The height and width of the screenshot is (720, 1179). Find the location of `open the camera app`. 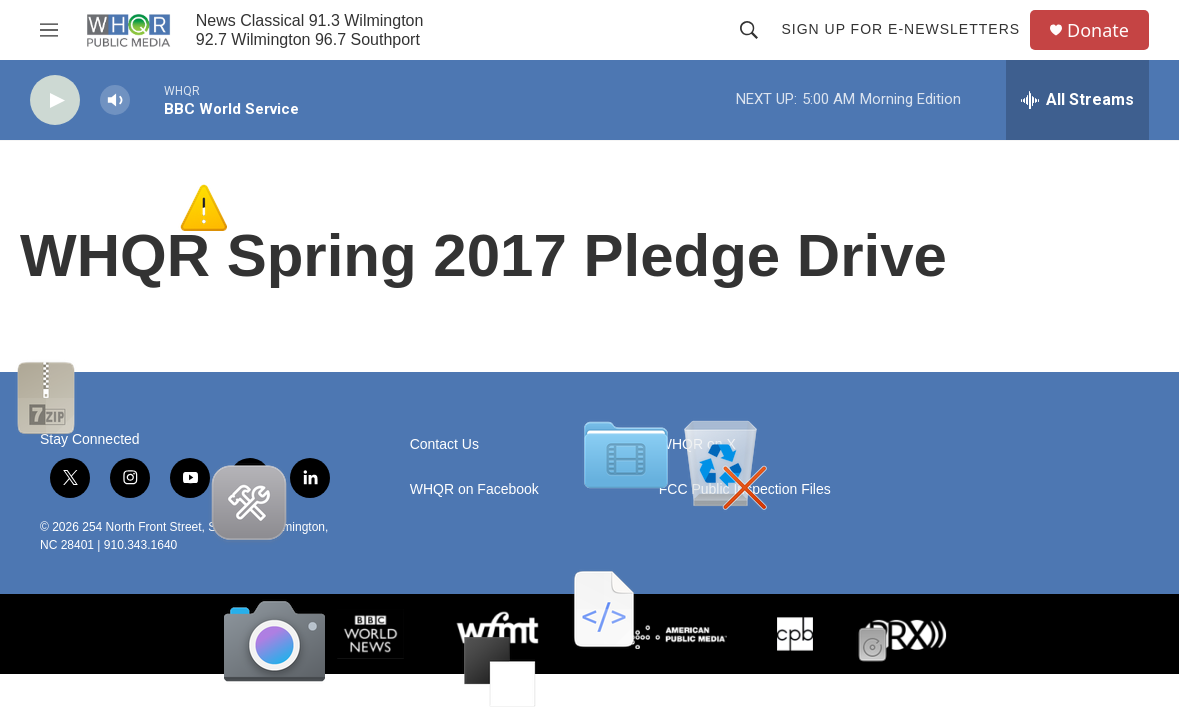

open the camera app is located at coordinates (274, 641).